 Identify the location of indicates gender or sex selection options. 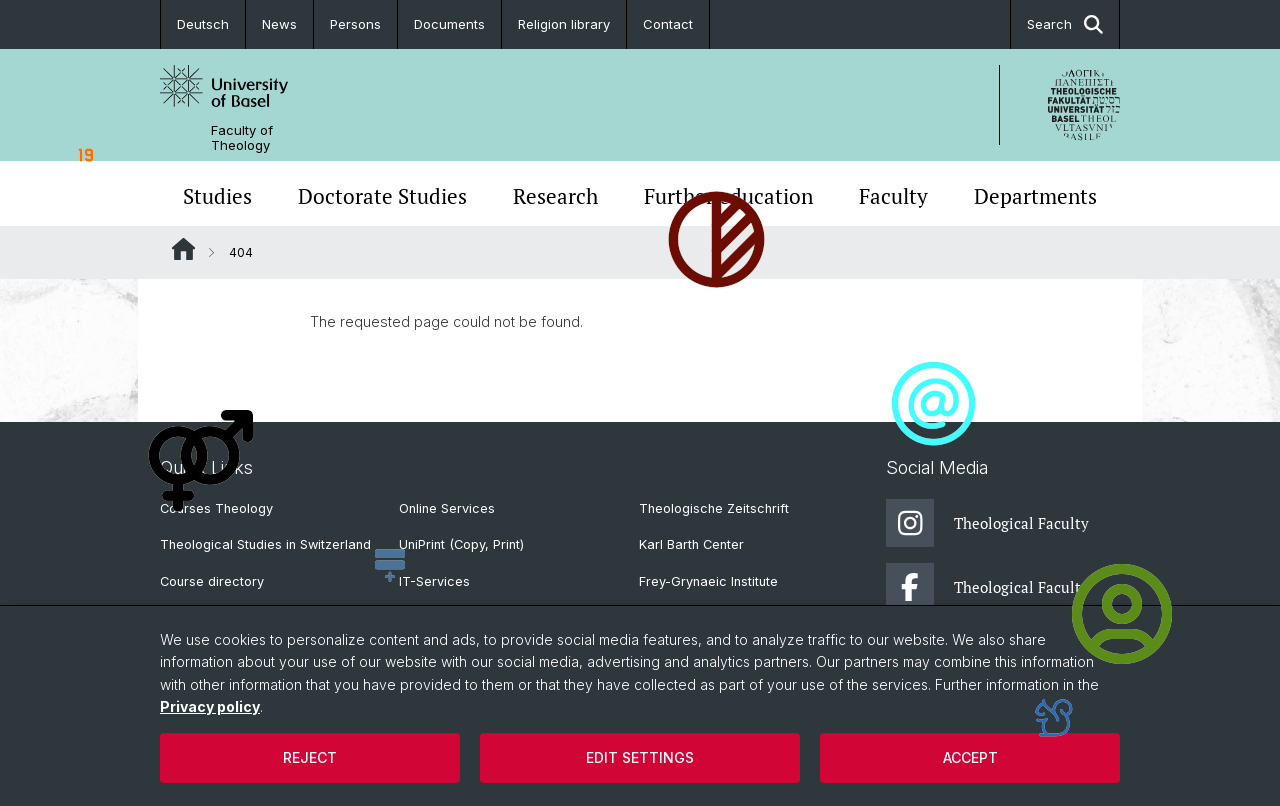
(199, 463).